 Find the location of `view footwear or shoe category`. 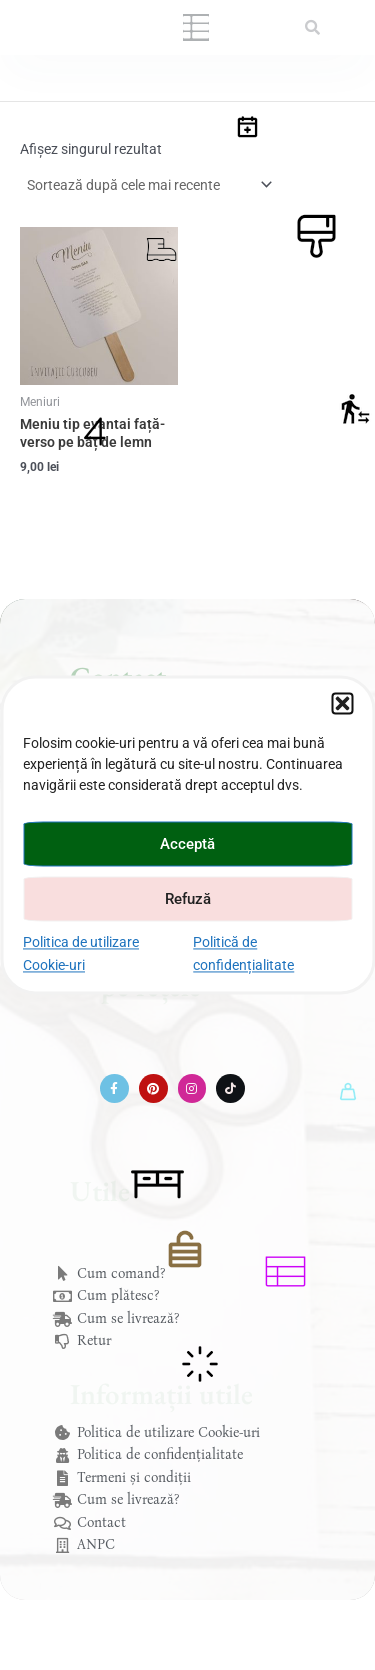

view footwear or shoe category is located at coordinates (160, 249).